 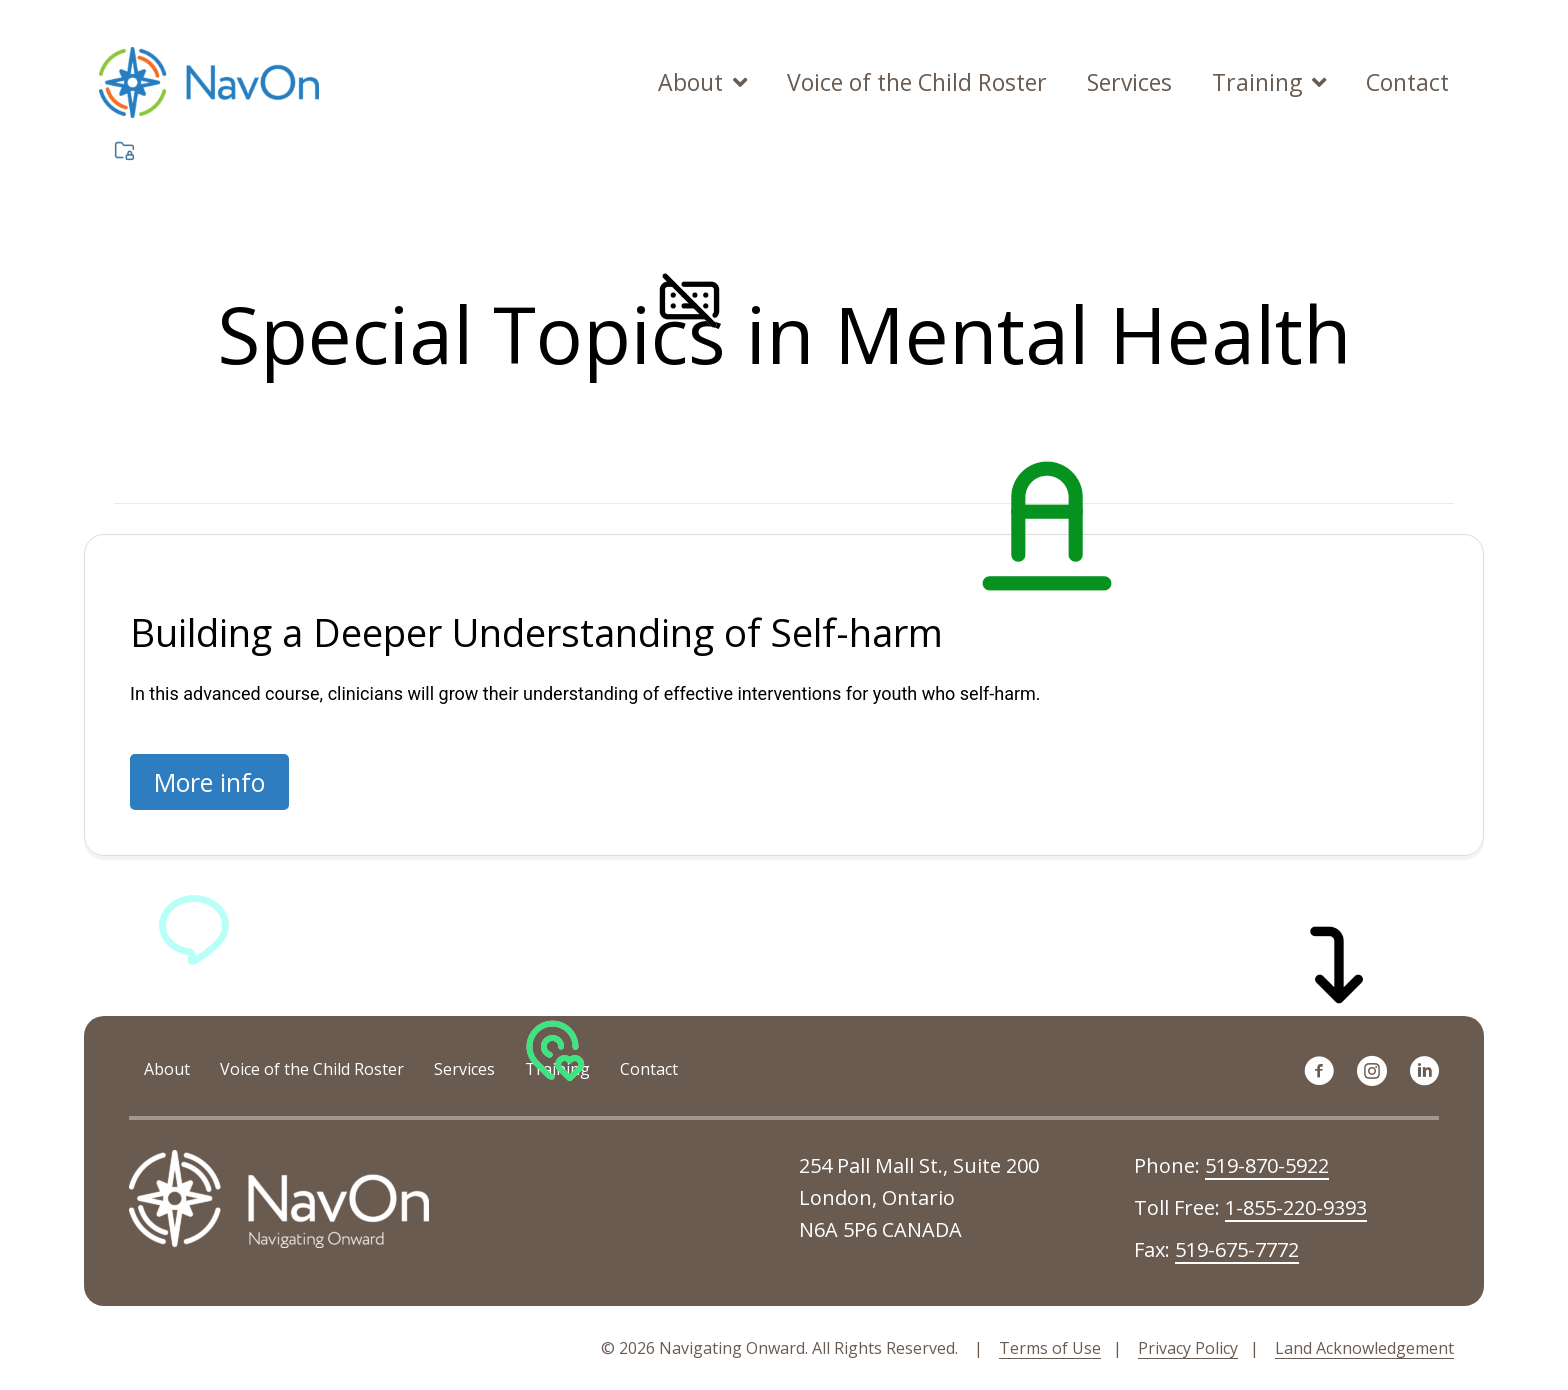 What do you see at coordinates (1047, 526) in the screenshot?
I see `set text baseline alignment` at bounding box center [1047, 526].